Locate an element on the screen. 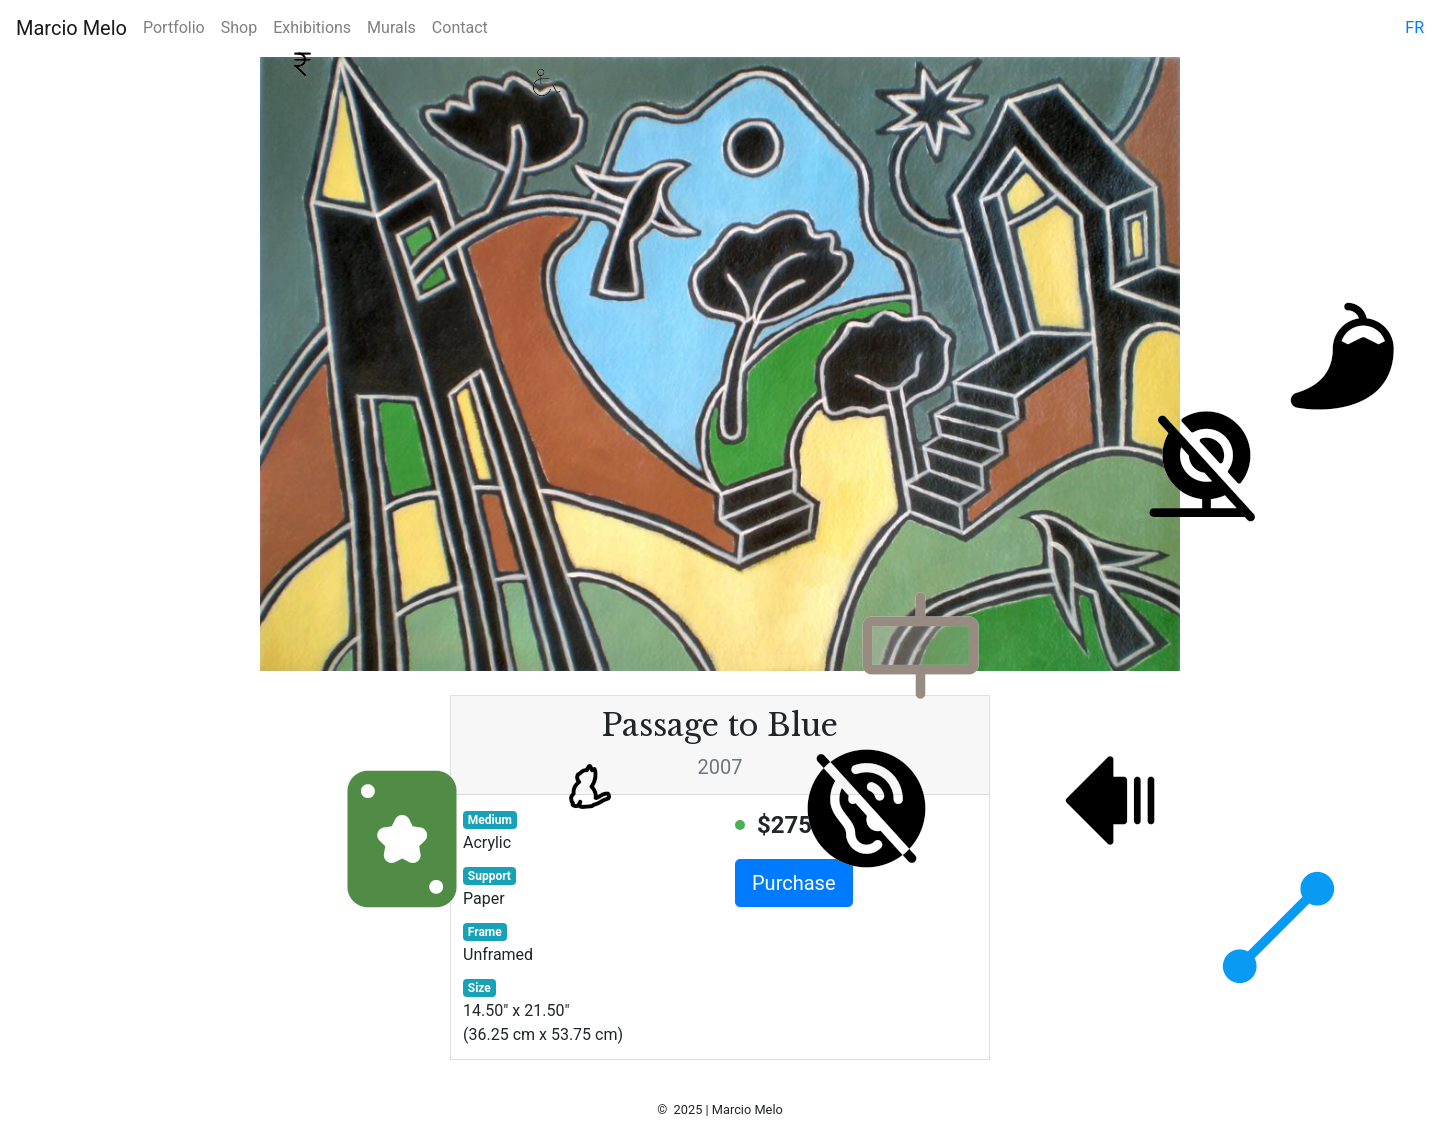 Image resolution: width=1440 pixels, height=1135 pixels. mute or disable hearing assistance features is located at coordinates (866, 808).